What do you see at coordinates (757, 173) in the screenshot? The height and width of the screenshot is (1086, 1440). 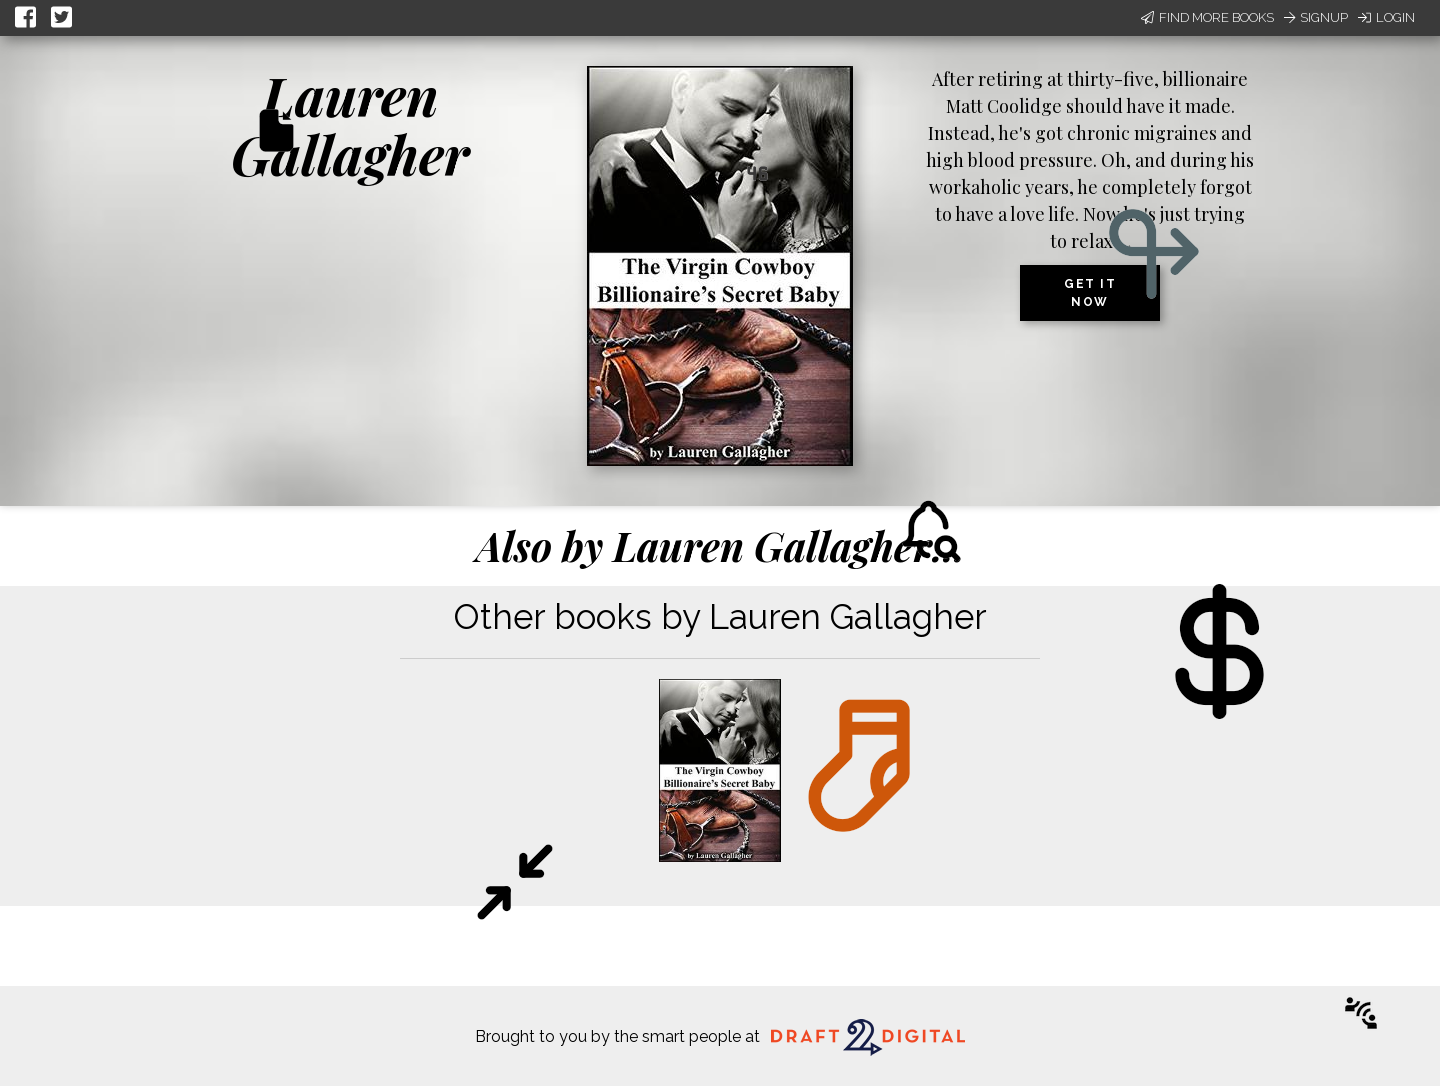 I see `displays the number 46 as a label or badge` at bounding box center [757, 173].